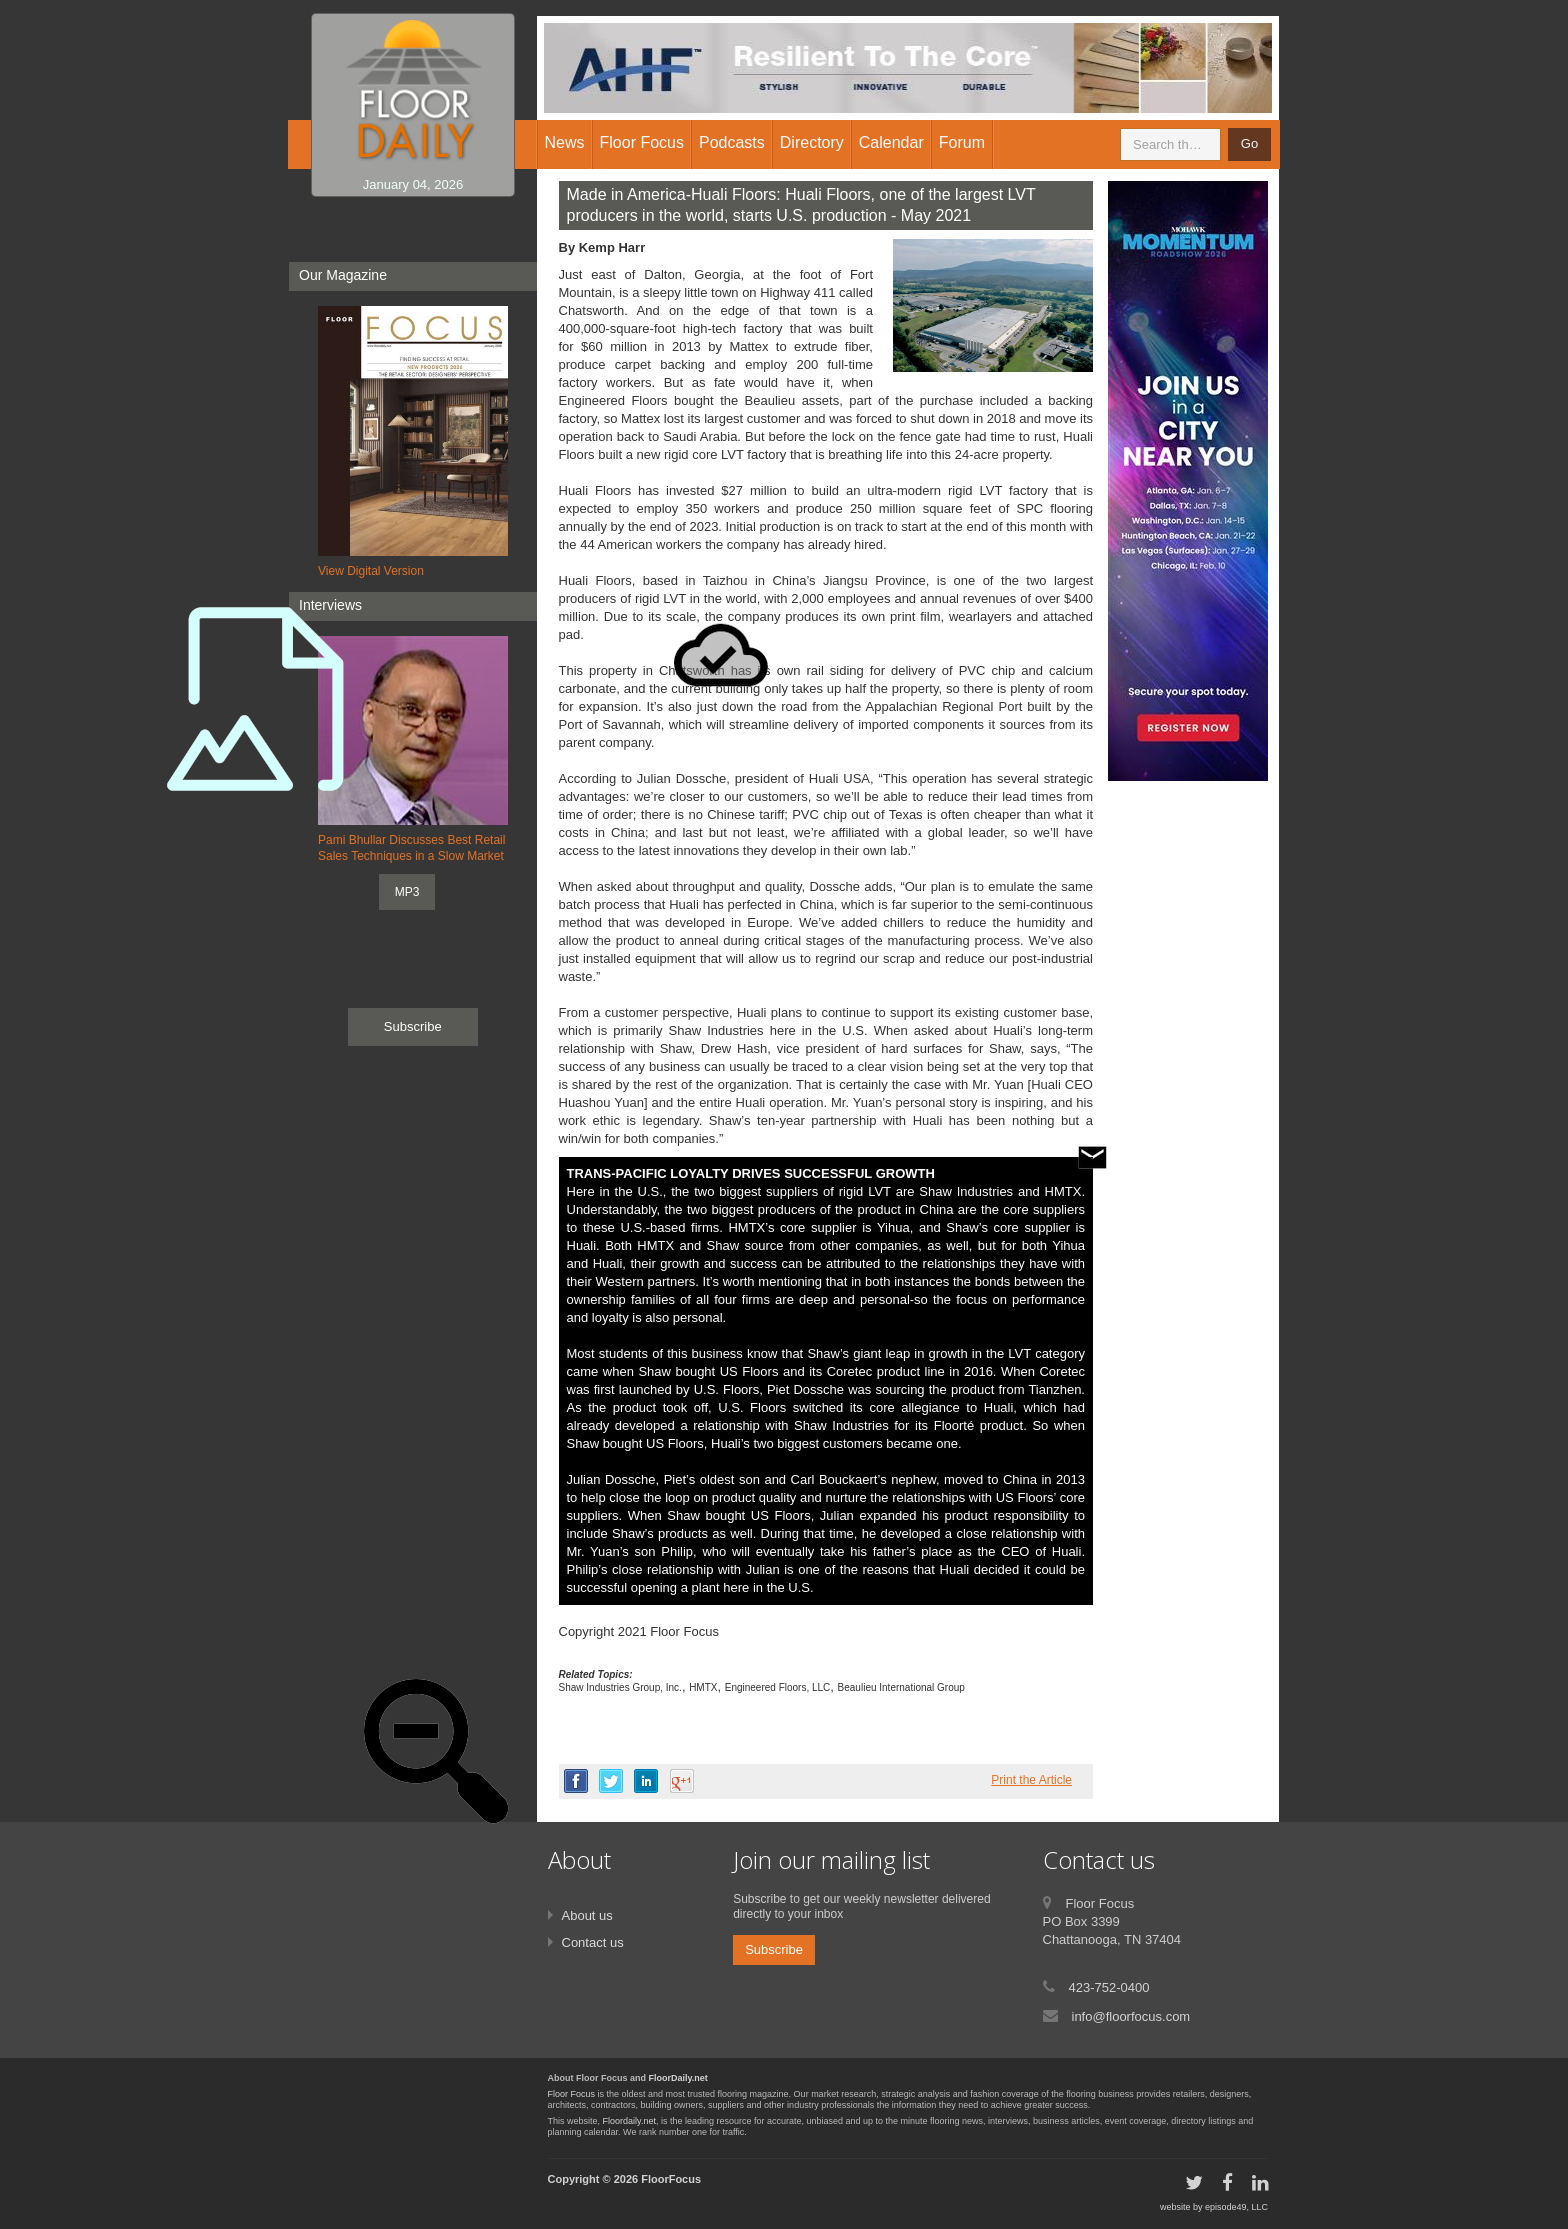  What do you see at coordinates (266, 699) in the screenshot?
I see `view image file` at bounding box center [266, 699].